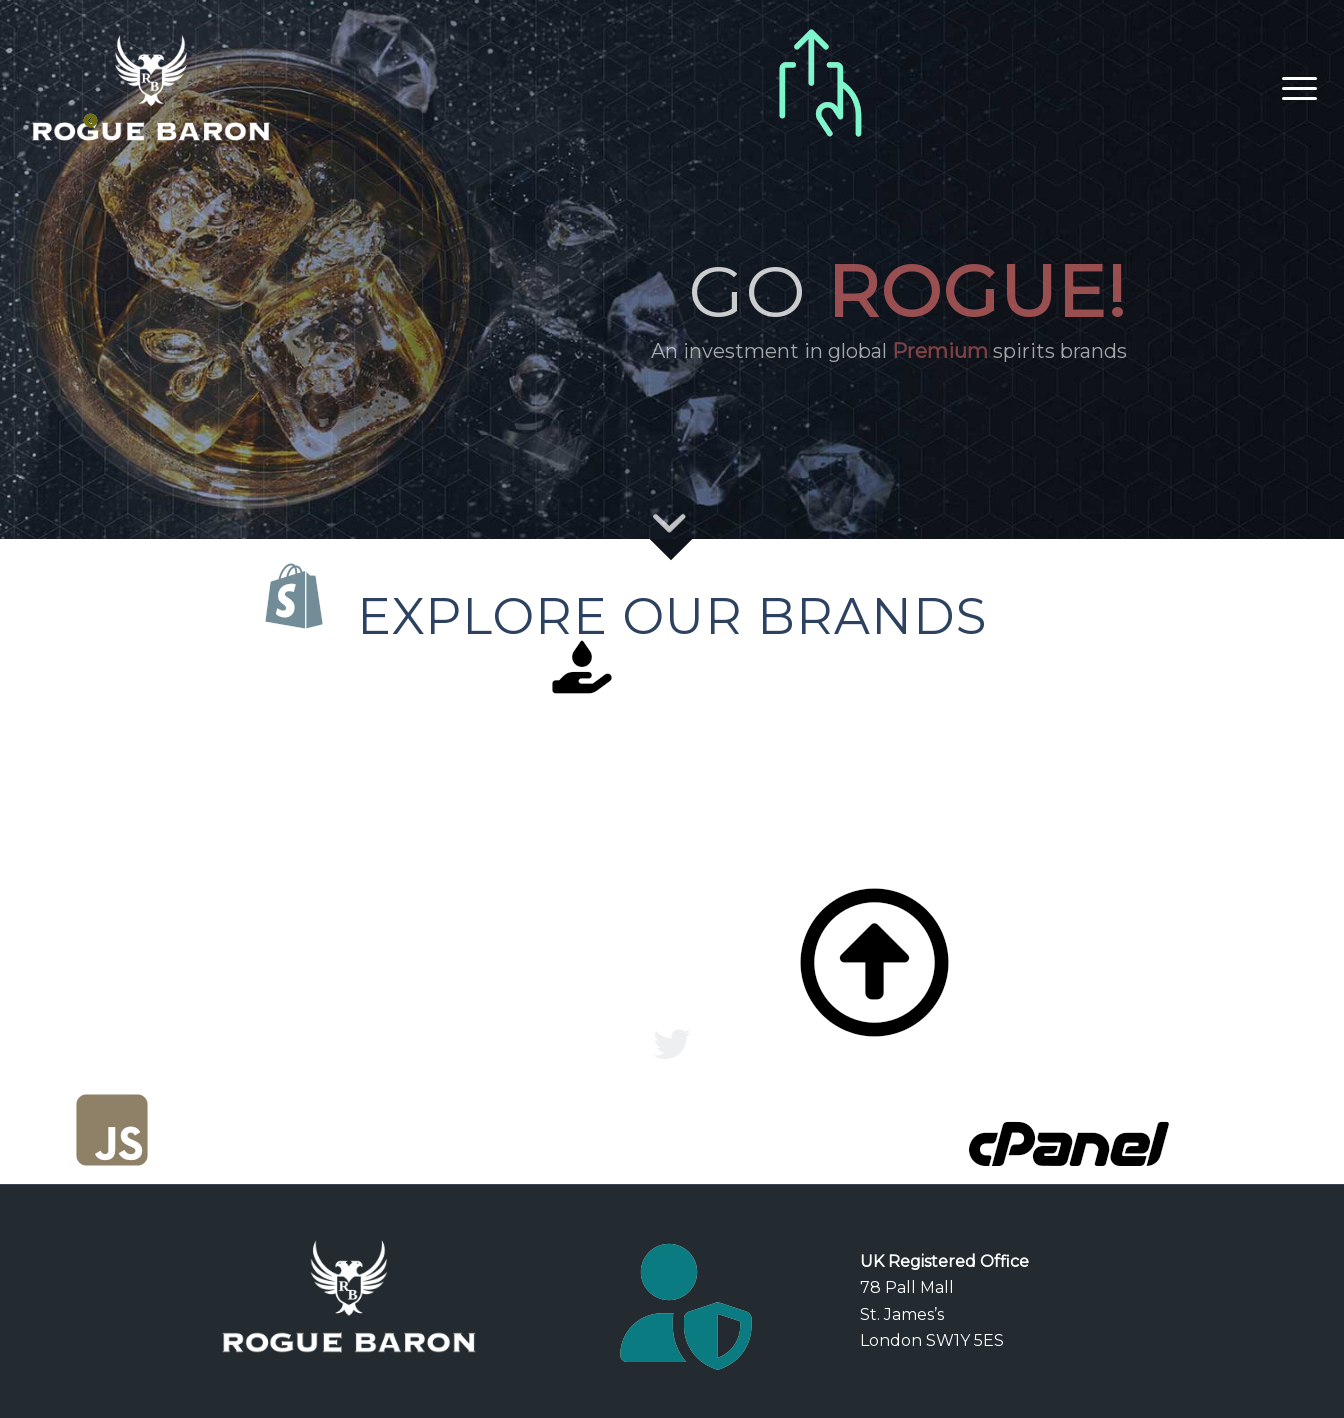  I want to click on access water conservation or donation features, so click(582, 667).